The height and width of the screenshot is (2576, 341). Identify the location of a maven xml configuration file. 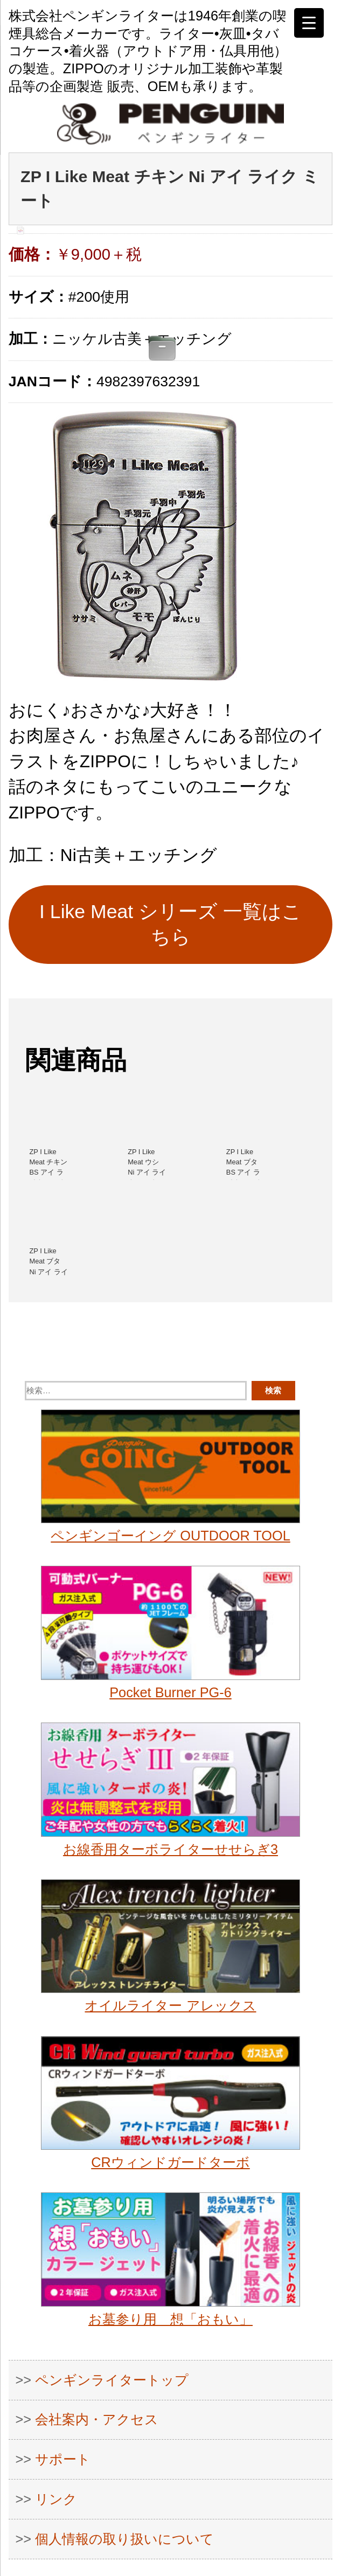
(20, 230).